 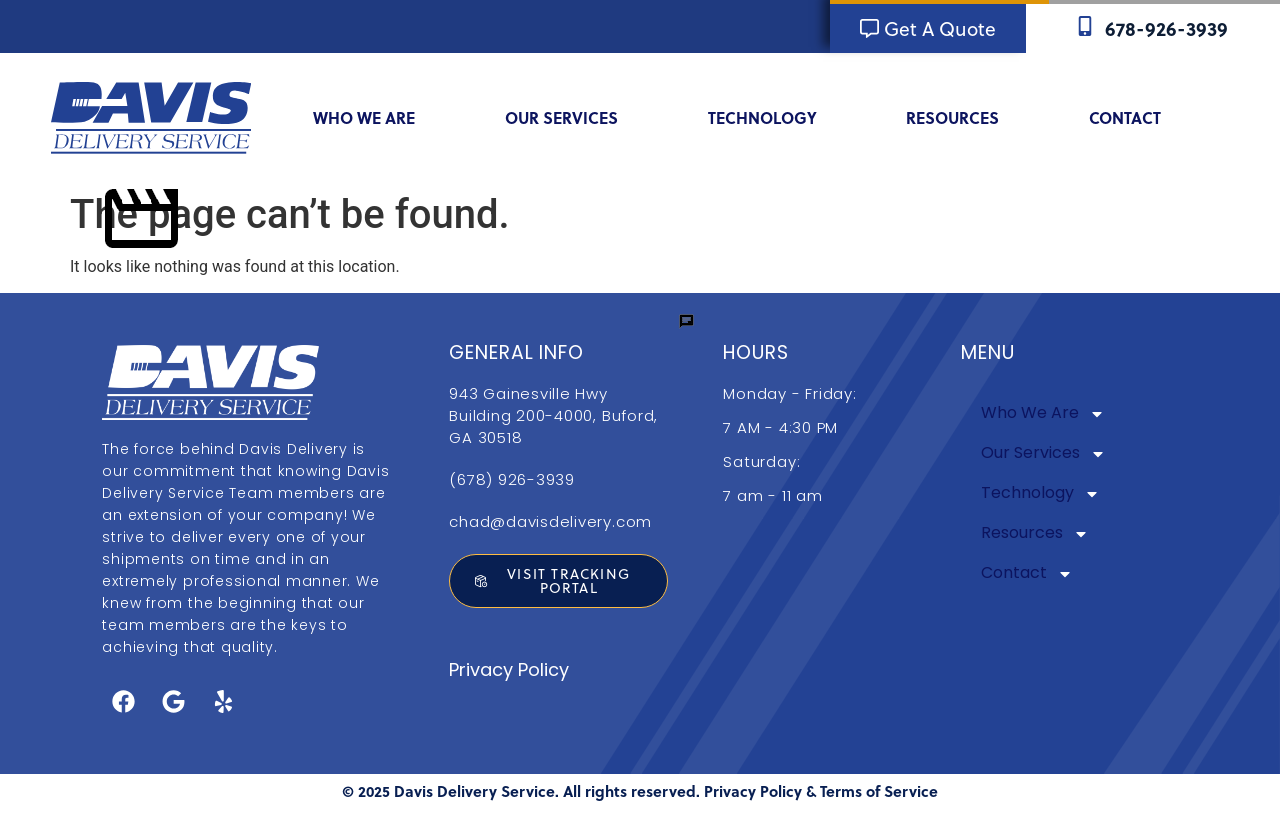 I want to click on create a new video or movie project, so click(x=141, y=218).